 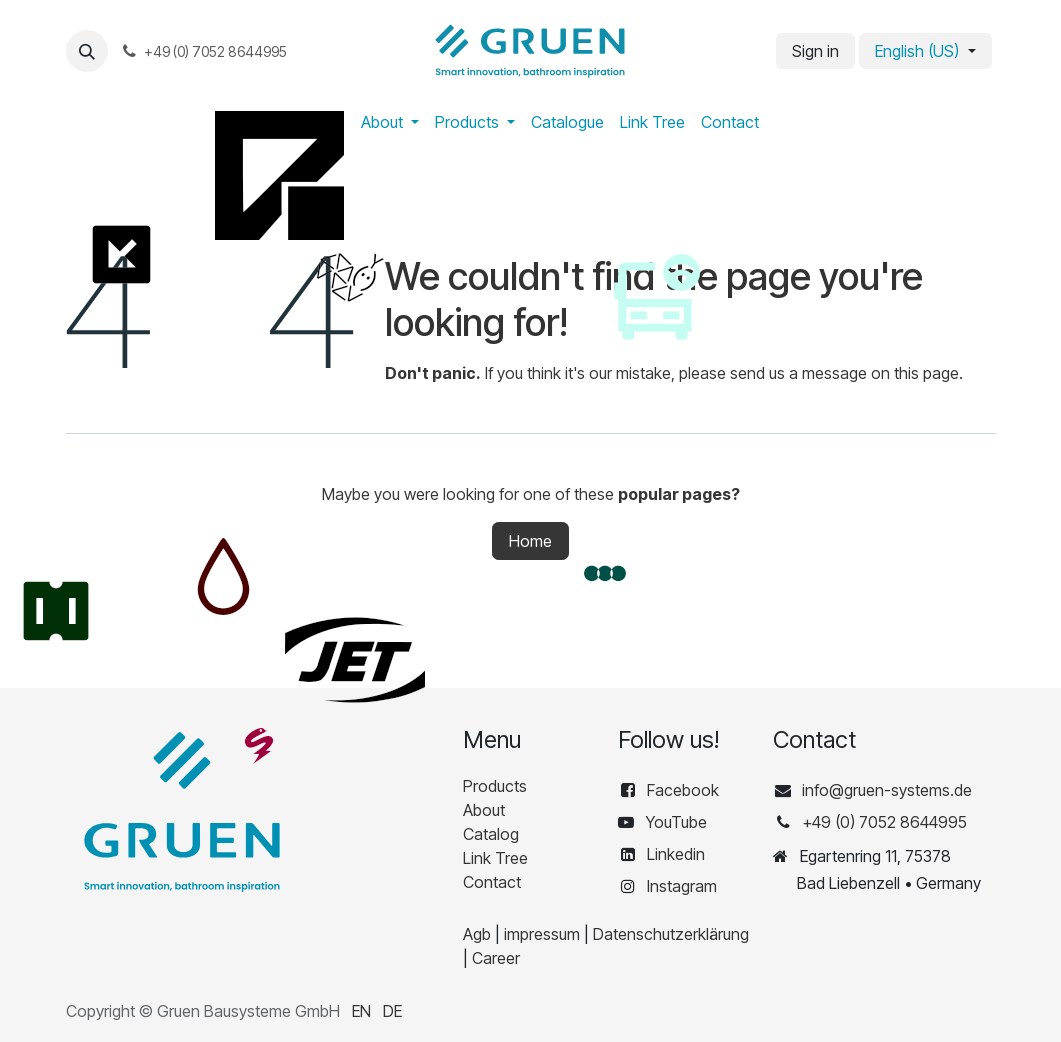 I want to click on redeem a coupon or discount code, so click(x=56, y=611).